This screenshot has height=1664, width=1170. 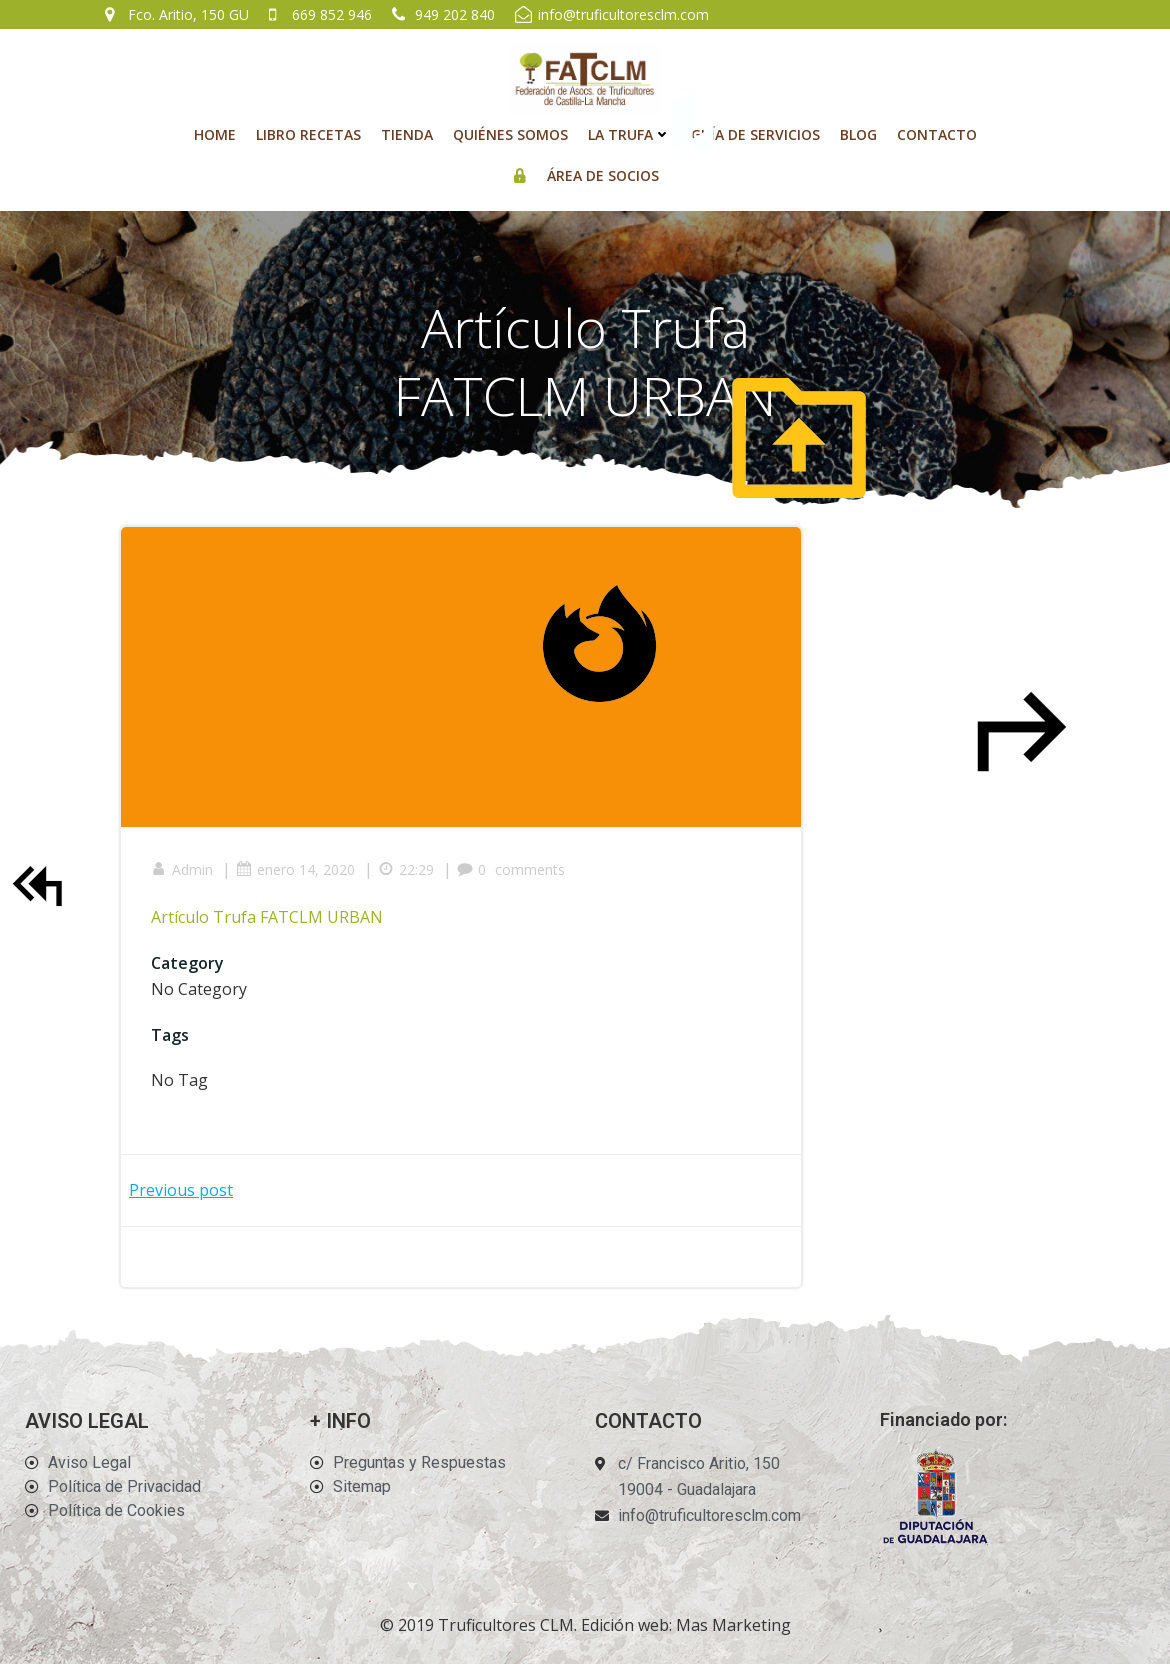 I want to click on forward or share content, so click(x=1016, y=732).